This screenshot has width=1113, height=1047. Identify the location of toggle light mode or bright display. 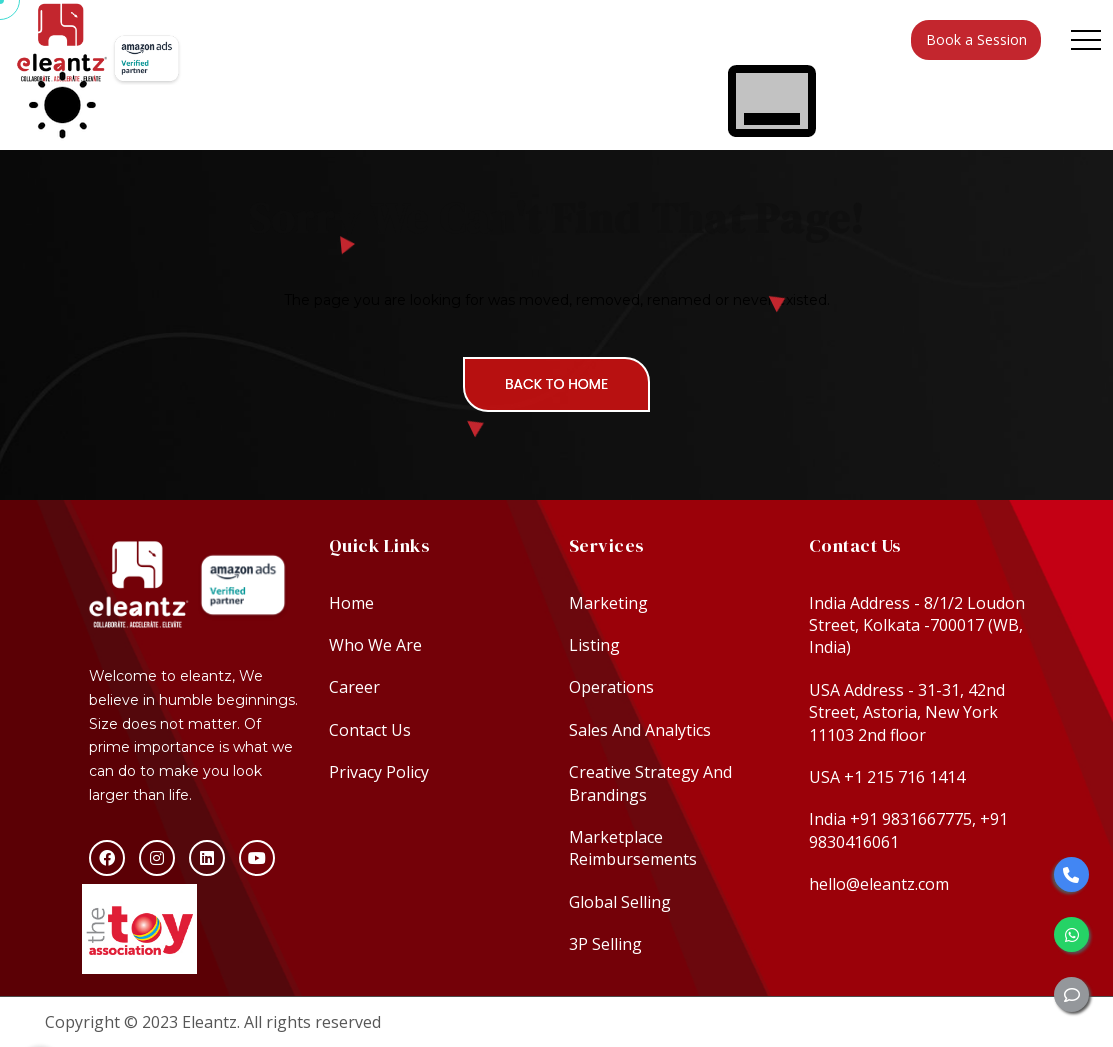
(62, 106).